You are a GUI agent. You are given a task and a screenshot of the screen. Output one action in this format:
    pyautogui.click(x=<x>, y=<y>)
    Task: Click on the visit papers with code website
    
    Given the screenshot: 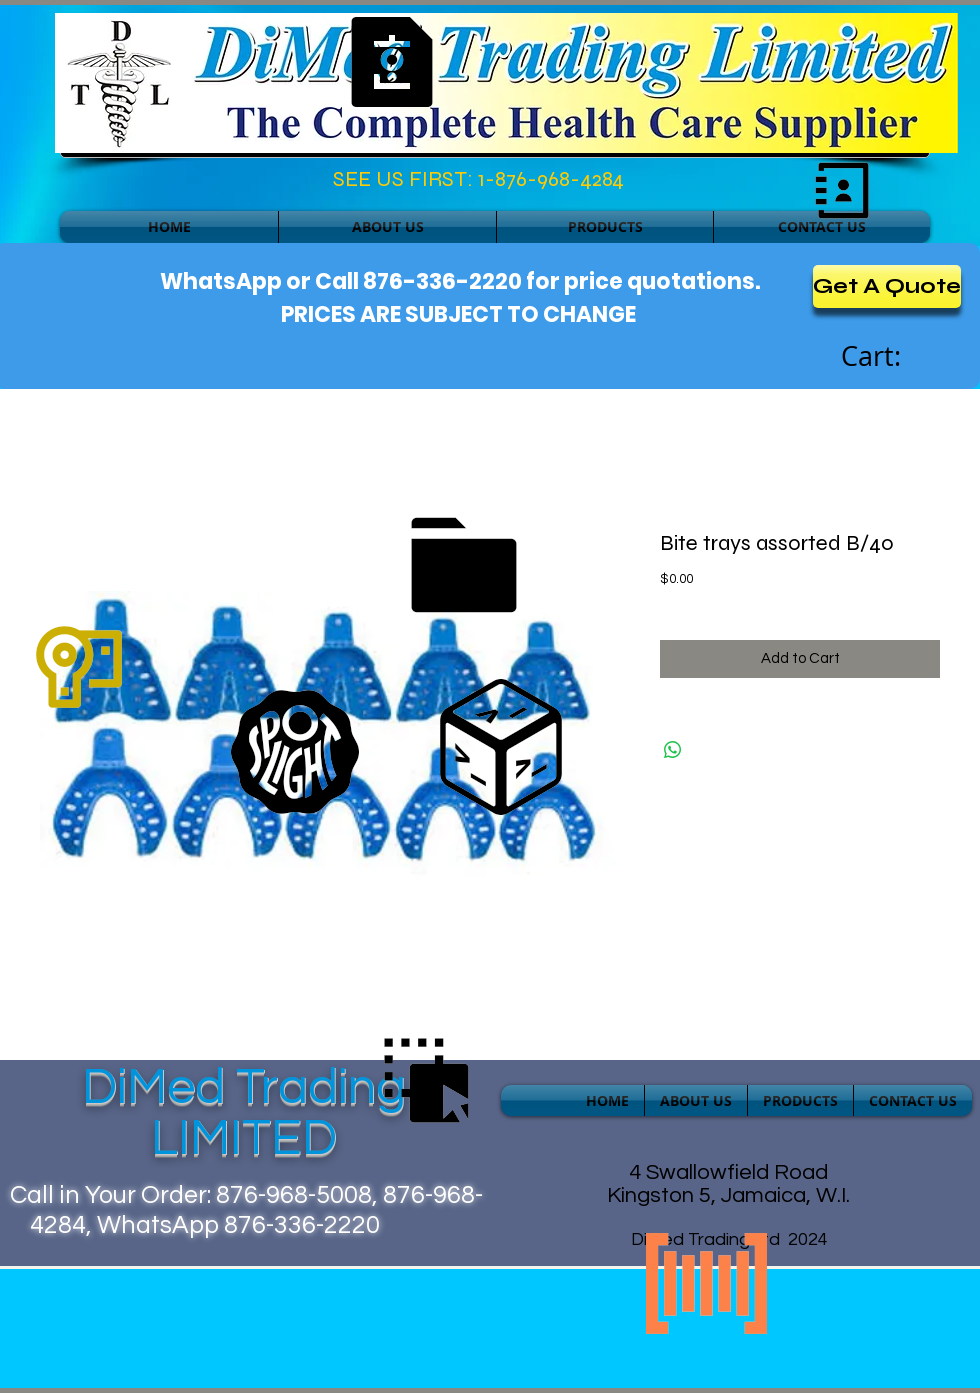 What is the action you would take?
    pyautogui.click(x=706, y=1283)
    